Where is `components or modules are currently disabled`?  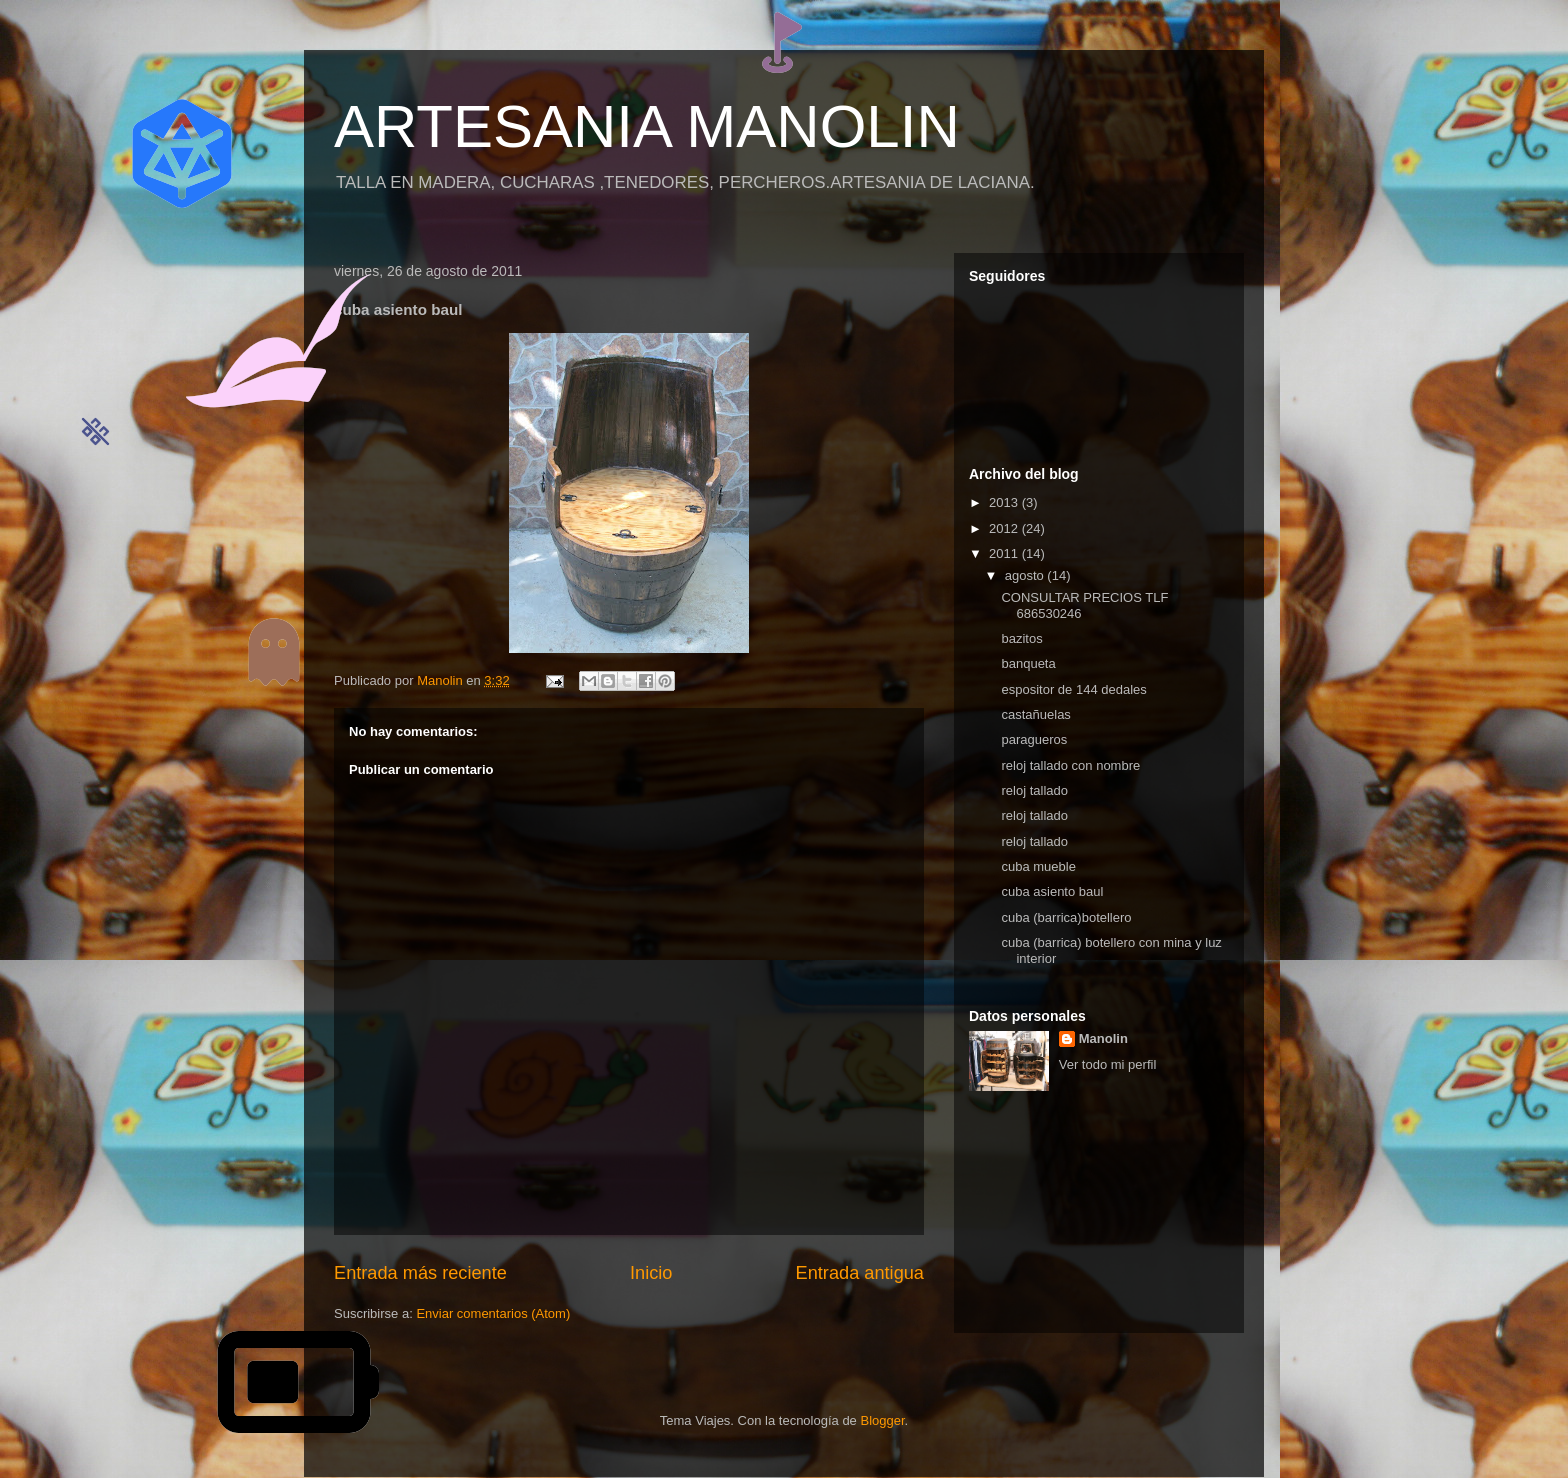
components or modules are currently disabled is located at coordinates (95, 431).